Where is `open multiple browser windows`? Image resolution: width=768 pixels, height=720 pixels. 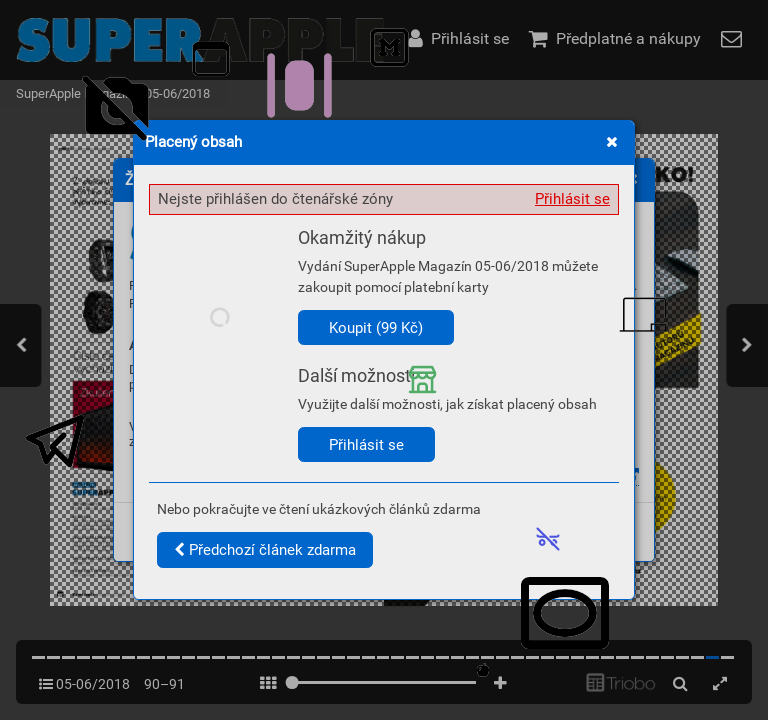
open multiple browser windows is located at coordinates (211, 59).